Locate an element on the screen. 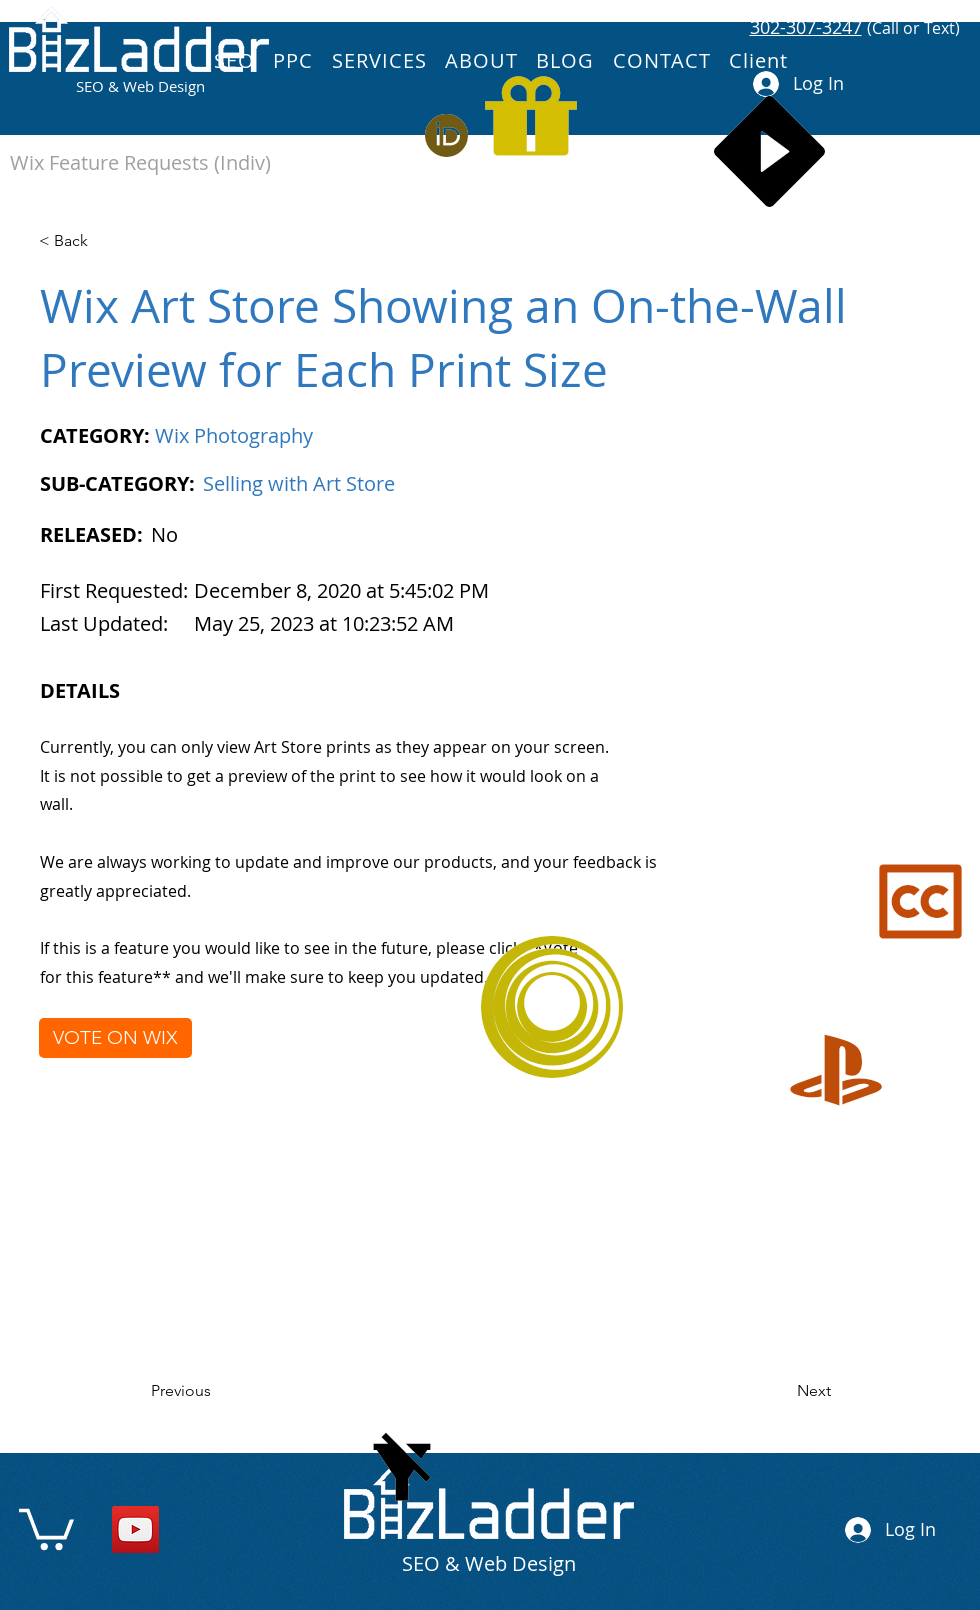 This screenshot has width=980, height=1610. link to your ORCID researcher profile is located at coordinates (446, 135).